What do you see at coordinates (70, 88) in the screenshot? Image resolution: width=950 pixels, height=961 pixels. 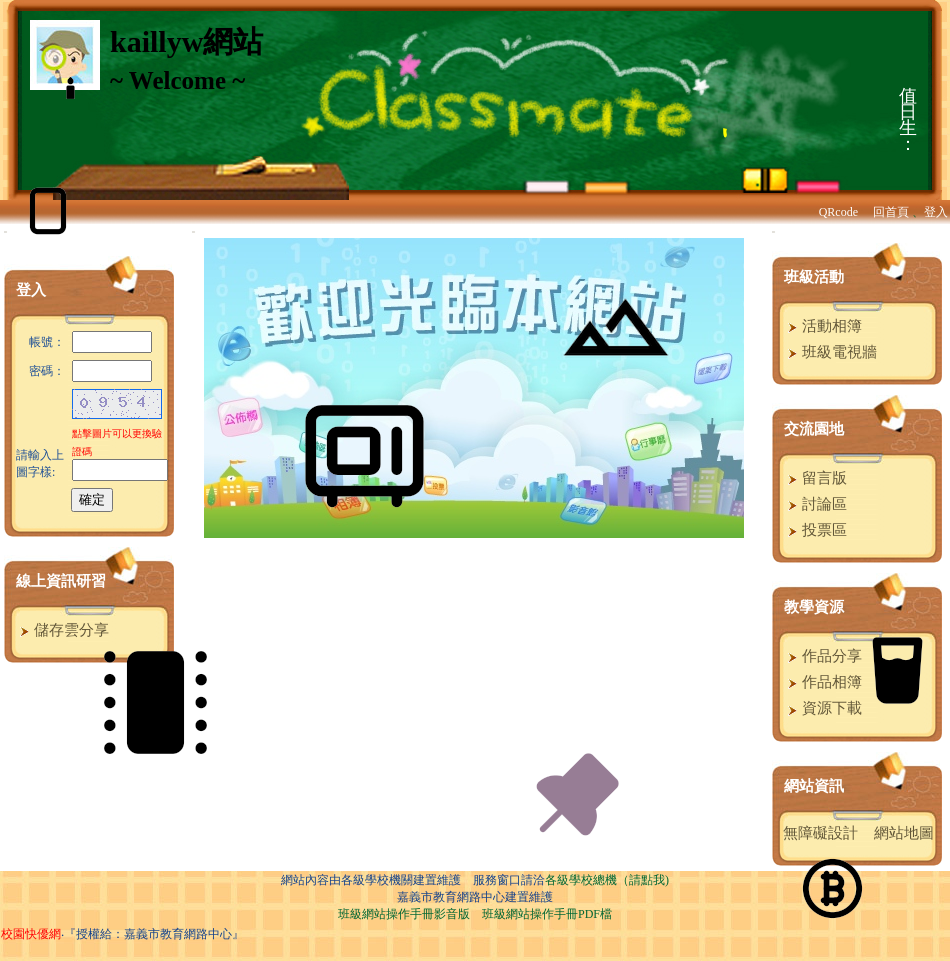 I see `access candle or ambient lighting mode` at bounding box center [70, 88].